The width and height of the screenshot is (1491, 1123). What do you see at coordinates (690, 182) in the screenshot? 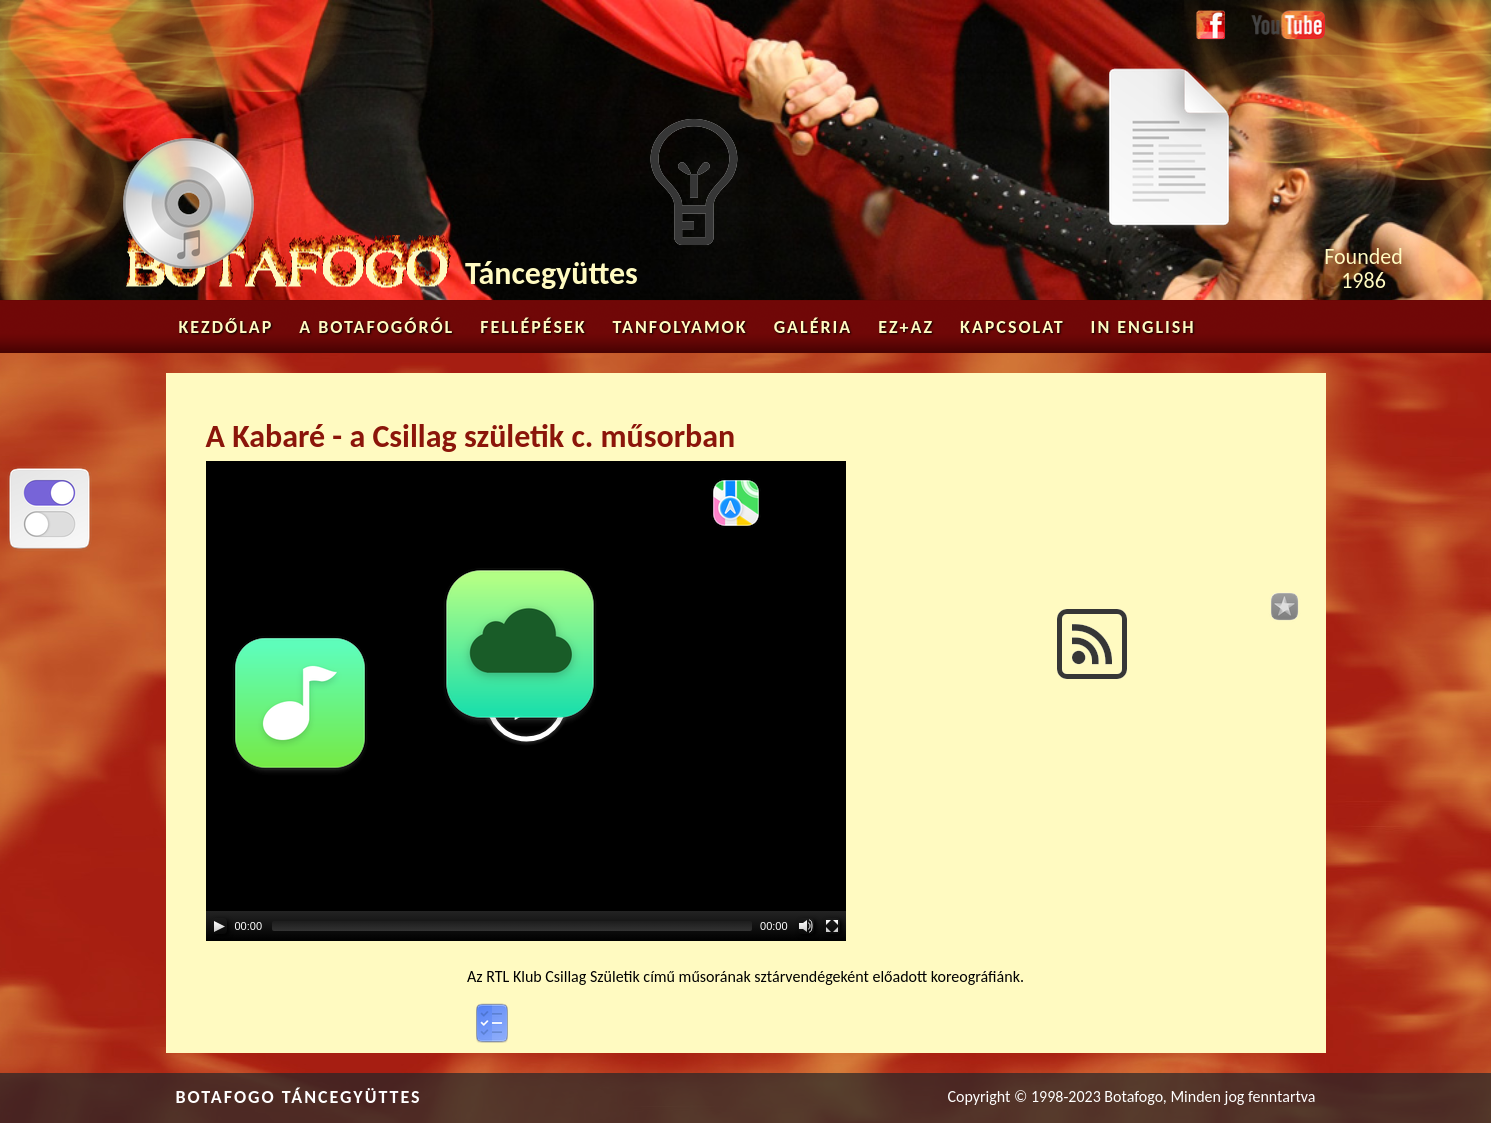
I see `access object emojis and symbols` at bounding box center [690, 182].